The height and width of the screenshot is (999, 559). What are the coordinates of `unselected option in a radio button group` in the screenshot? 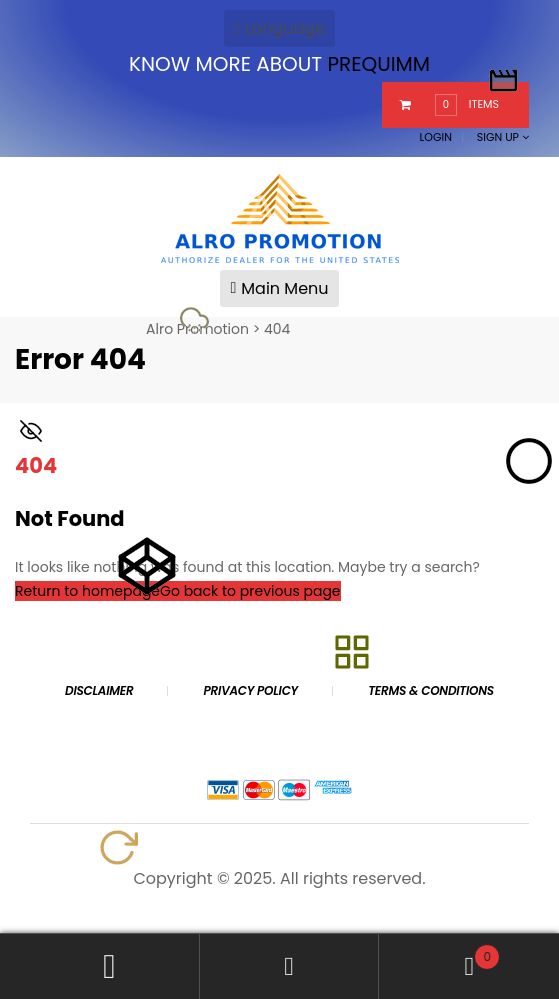 It's located at (529, 461).